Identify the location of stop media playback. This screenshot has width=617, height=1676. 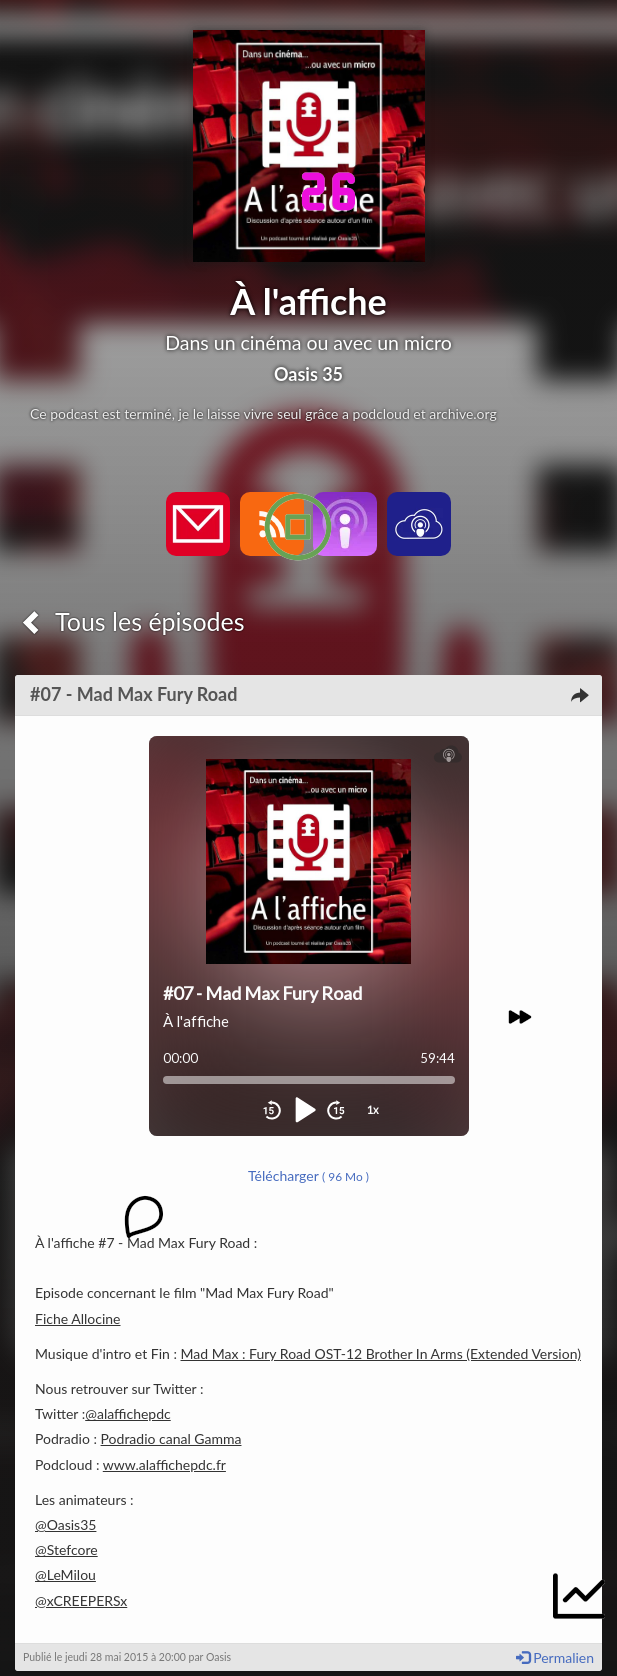
(298, 527).